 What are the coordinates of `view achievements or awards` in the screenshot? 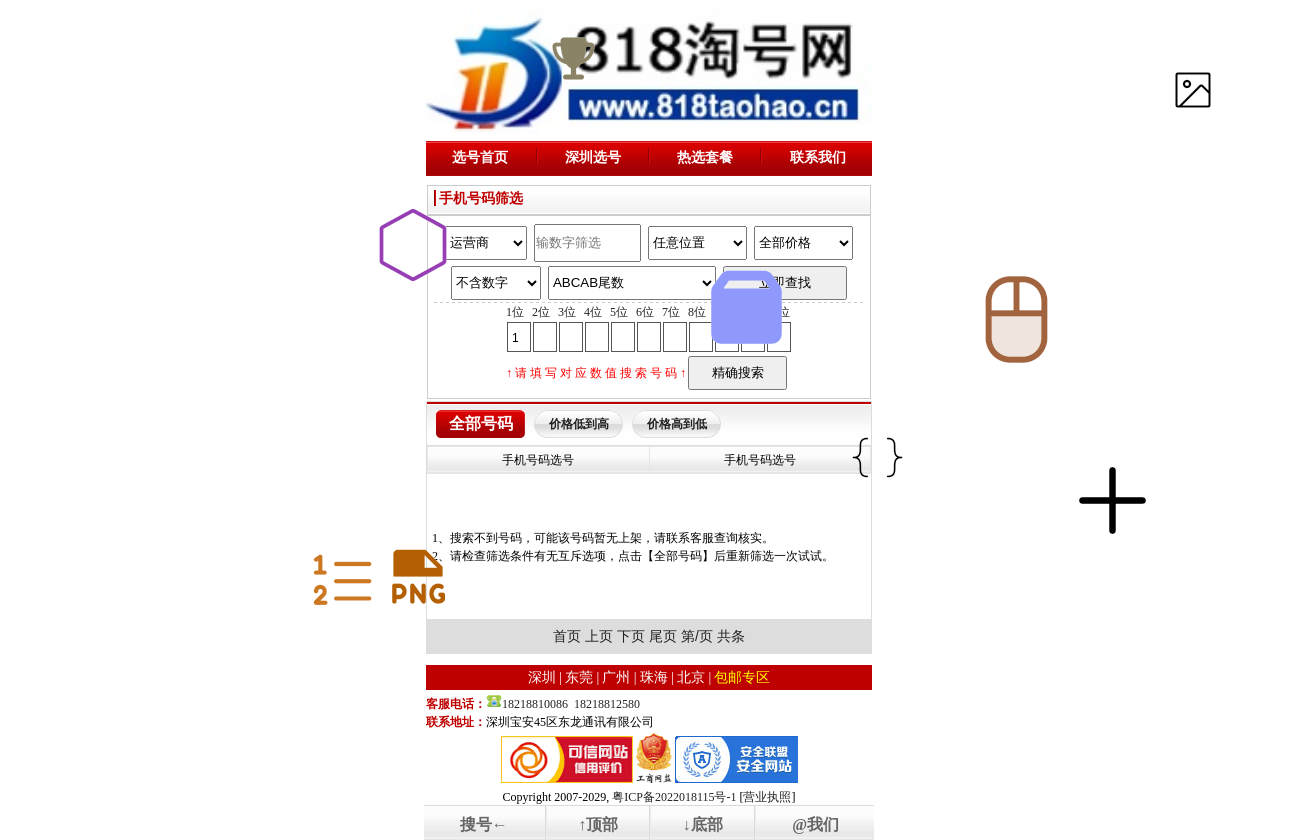 It's located at (573, 58).